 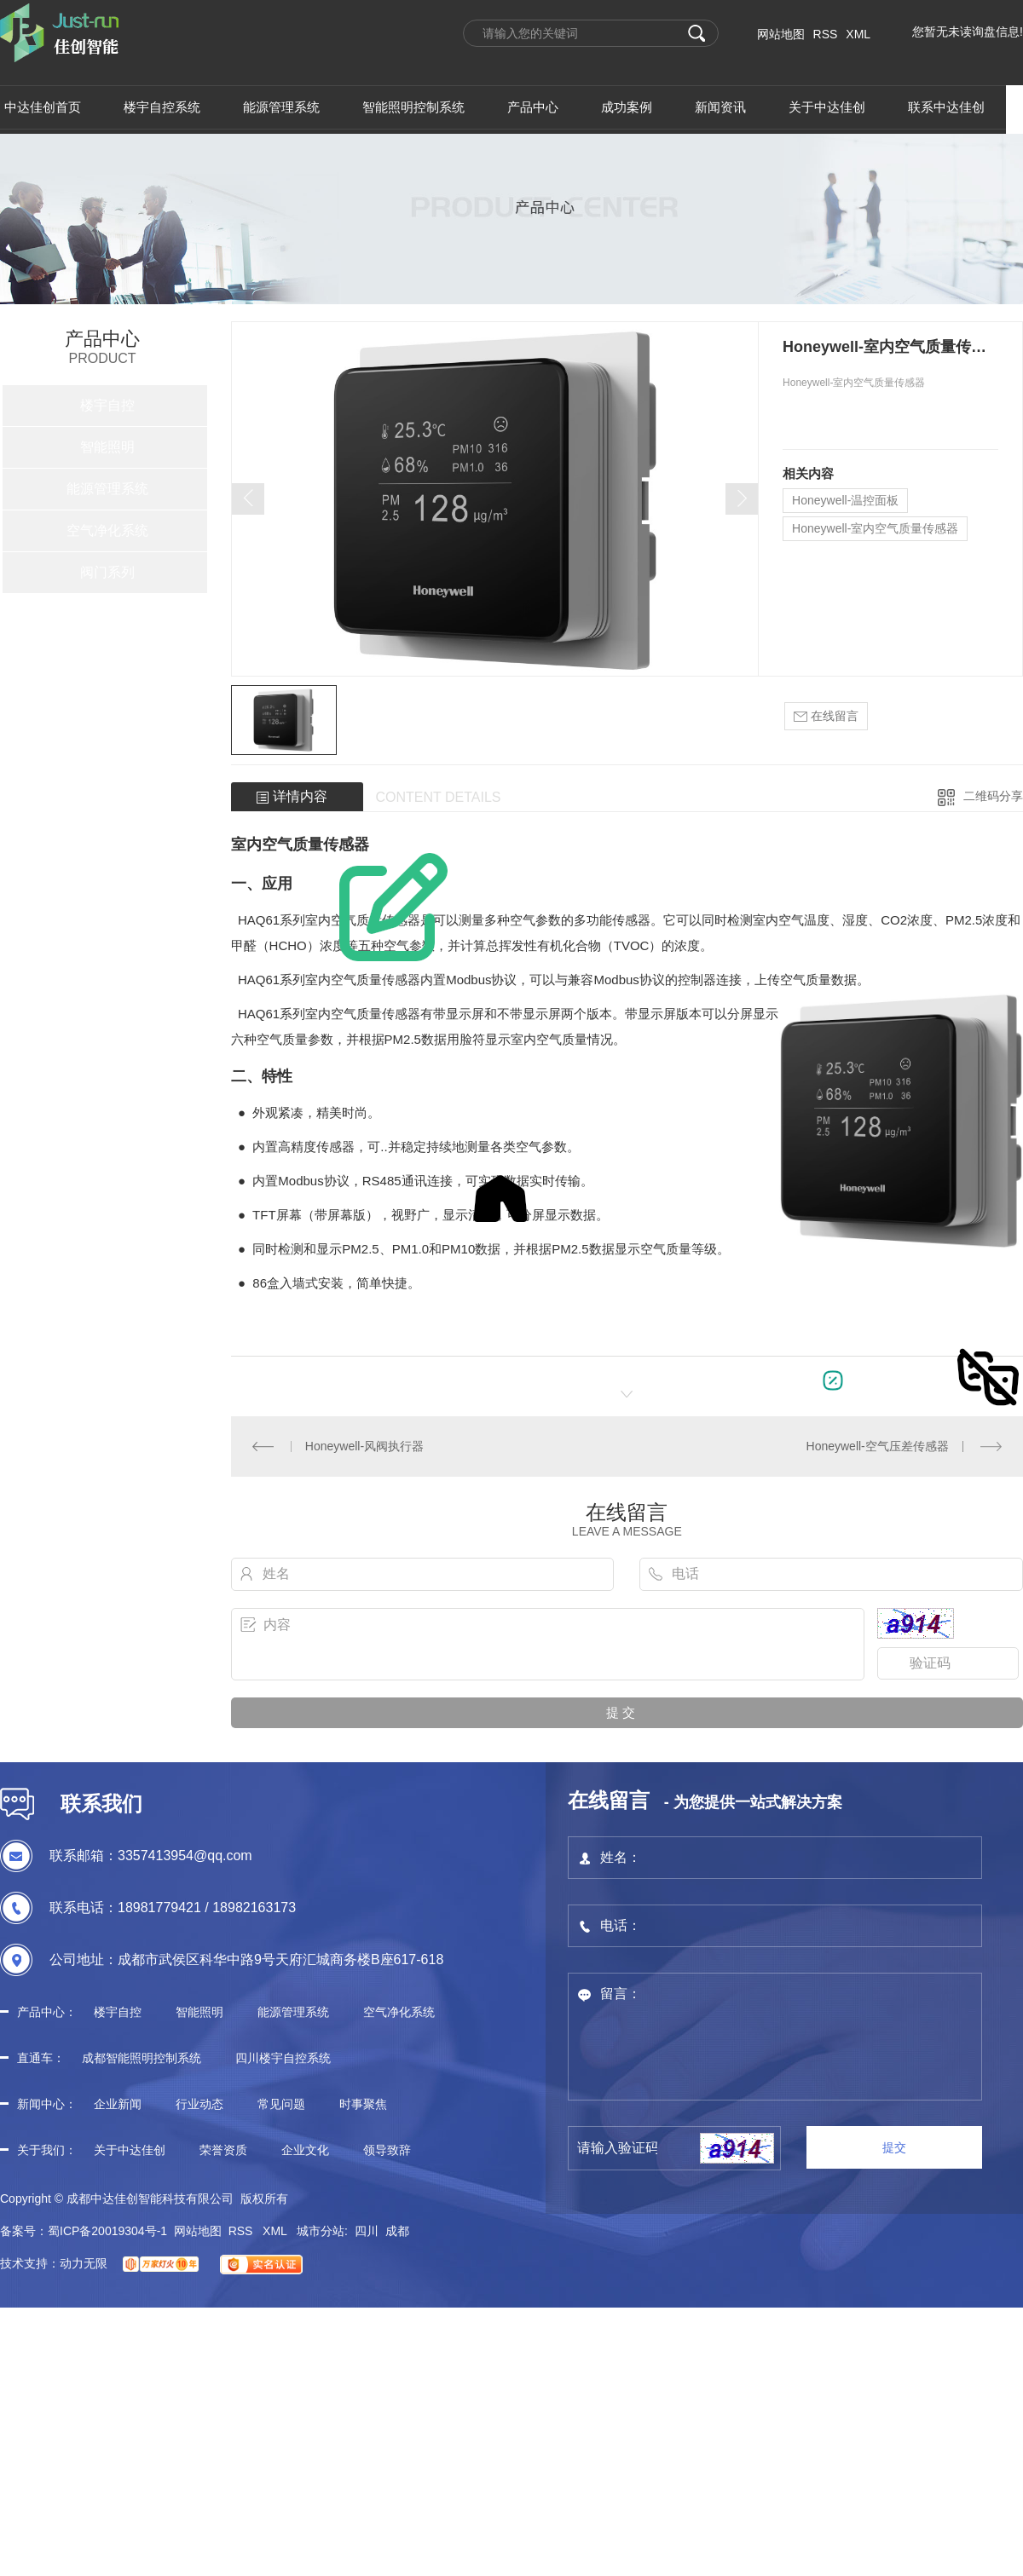 What do you see at coordinates (394, 907) in the screenshot?
I see `edit or compose a new document` at bounding box center [394, 907].